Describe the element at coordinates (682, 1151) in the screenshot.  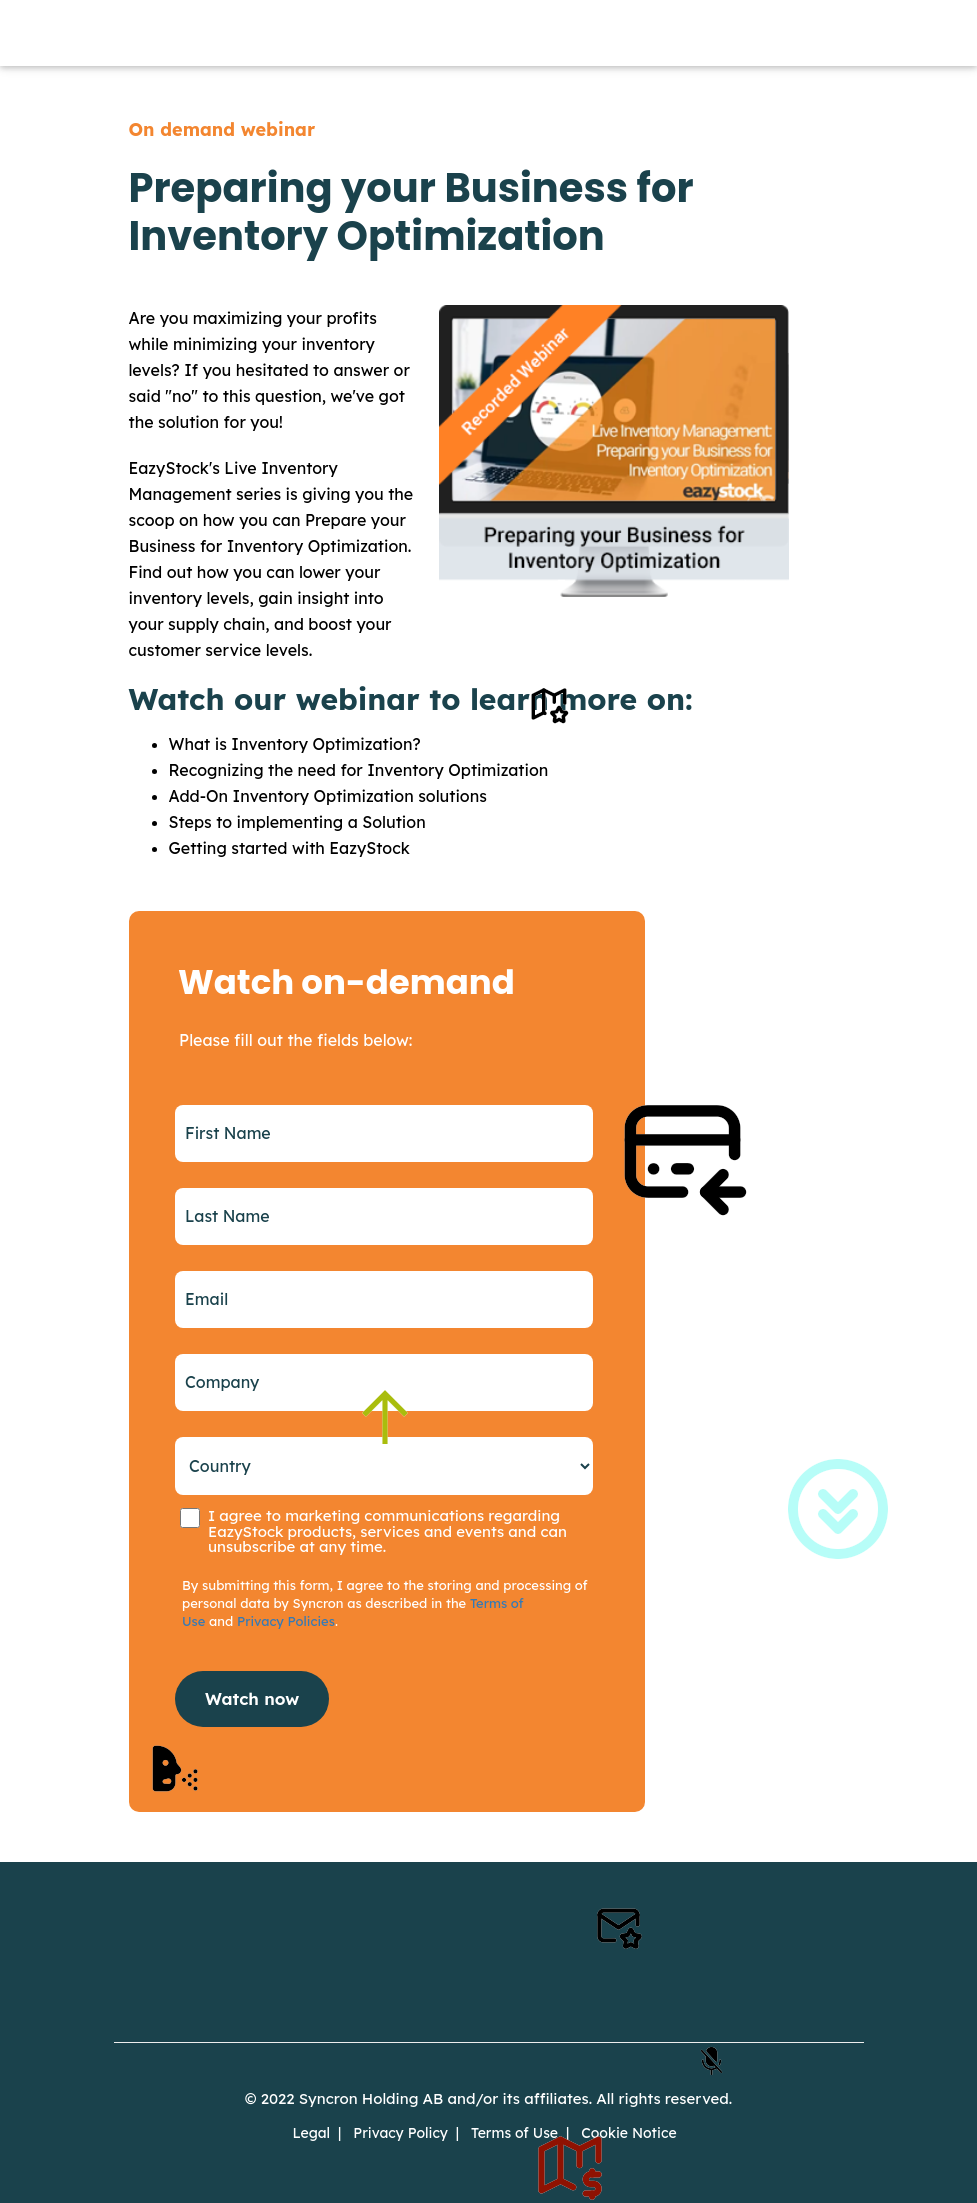
I see `request a refund to your card` at that location.